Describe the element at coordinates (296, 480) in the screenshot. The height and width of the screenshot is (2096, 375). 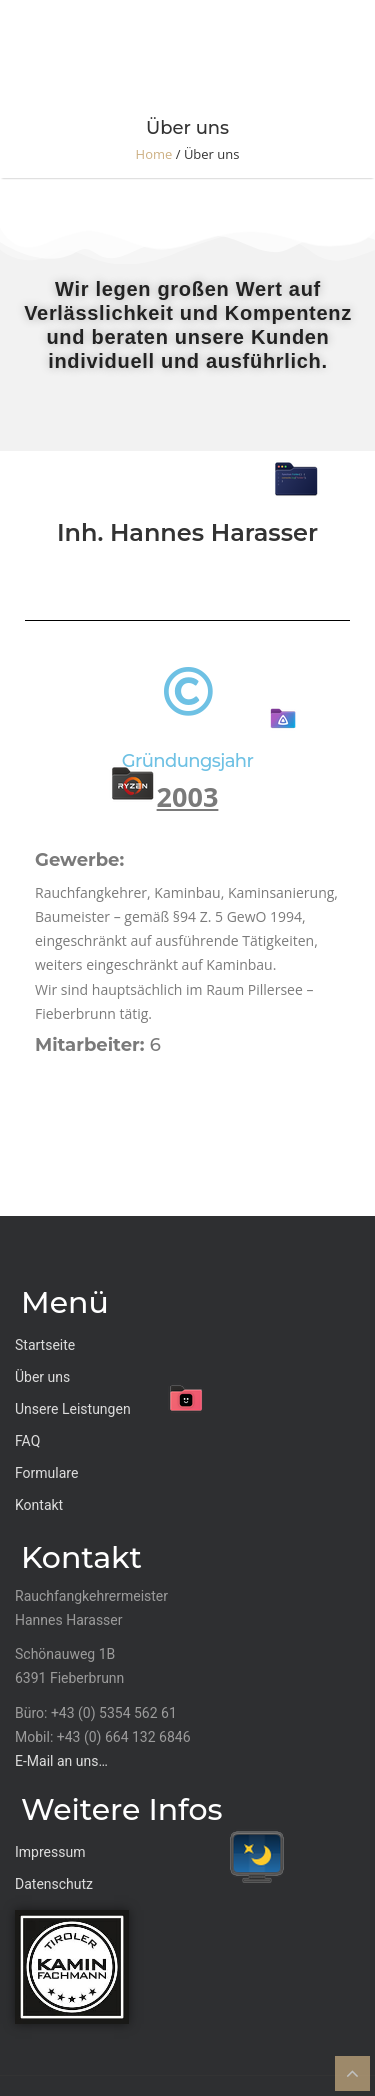
I see `open programming projects folder` at that location.